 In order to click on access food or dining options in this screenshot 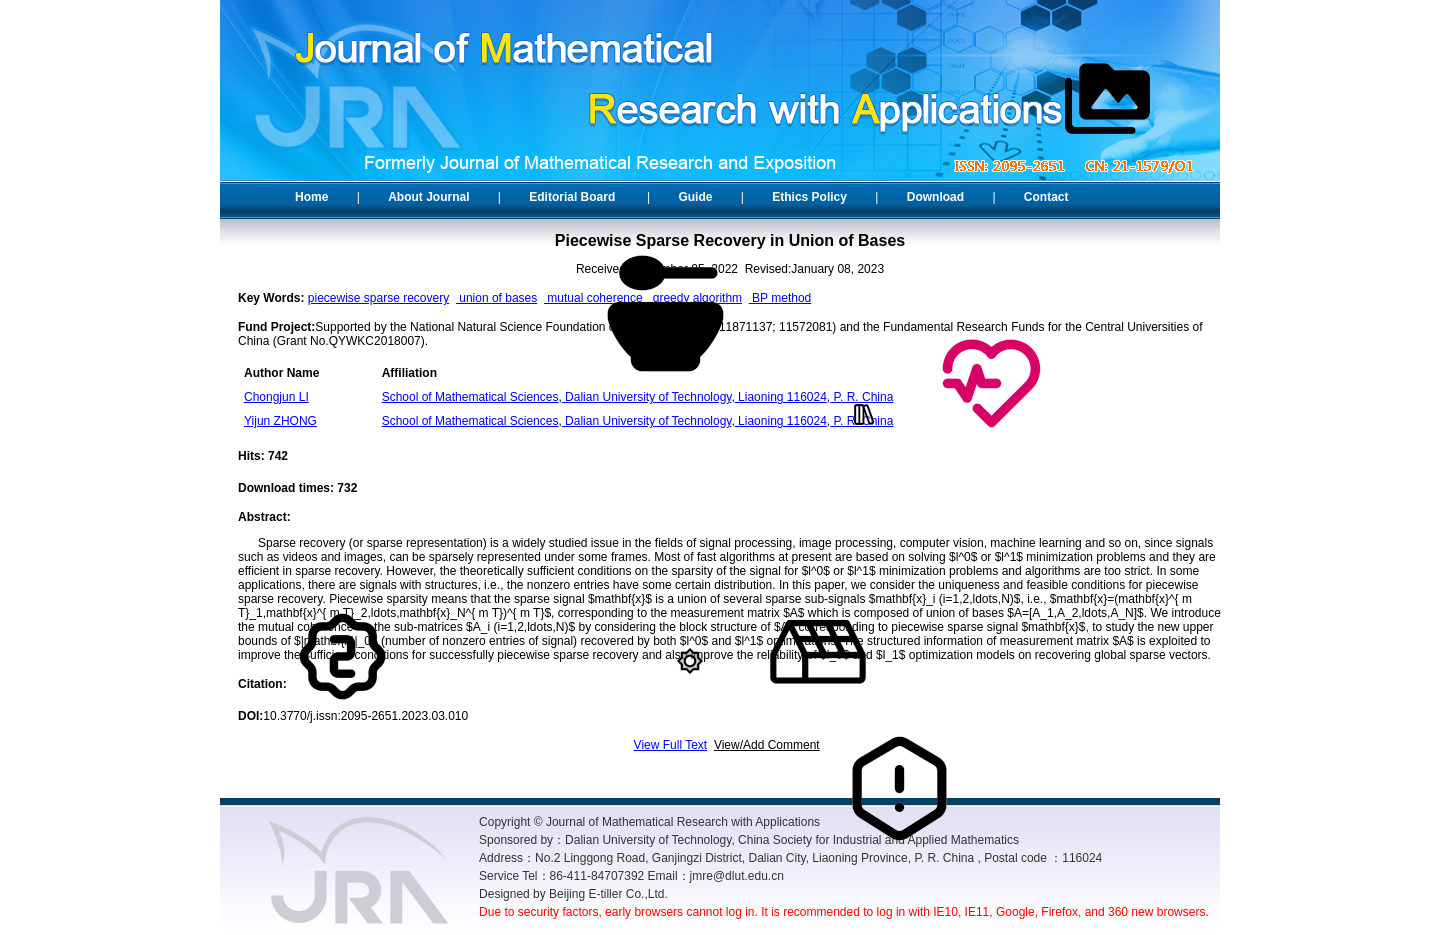, I will do `click(665, 313)`.